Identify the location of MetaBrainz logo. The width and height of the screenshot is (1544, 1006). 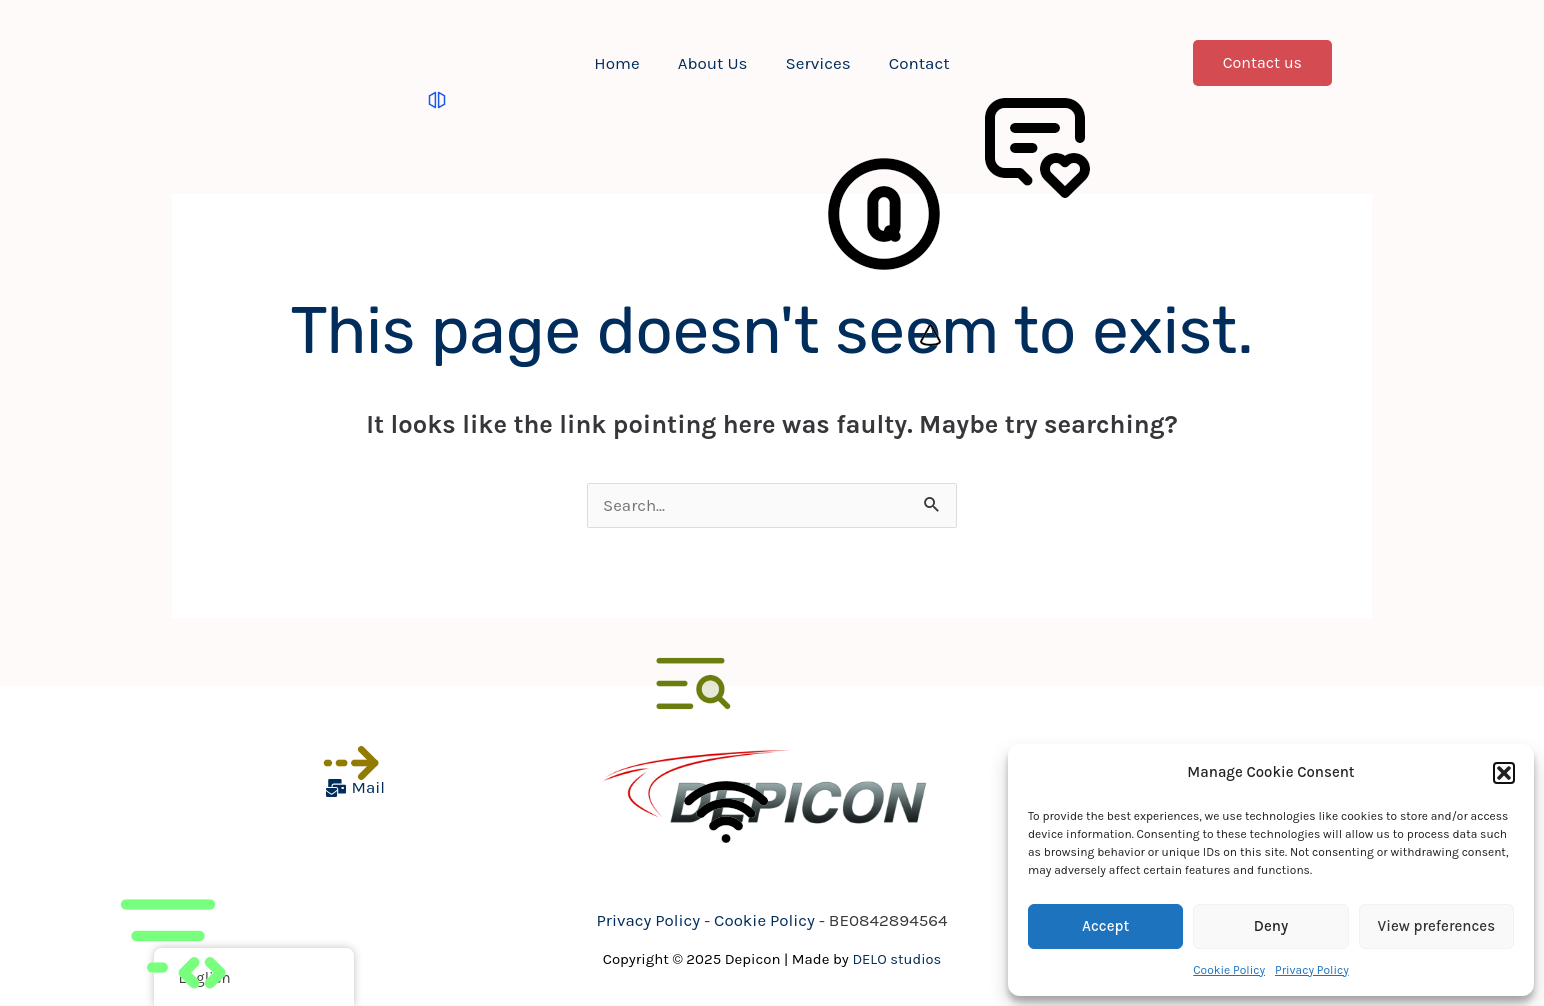
(437, 100).